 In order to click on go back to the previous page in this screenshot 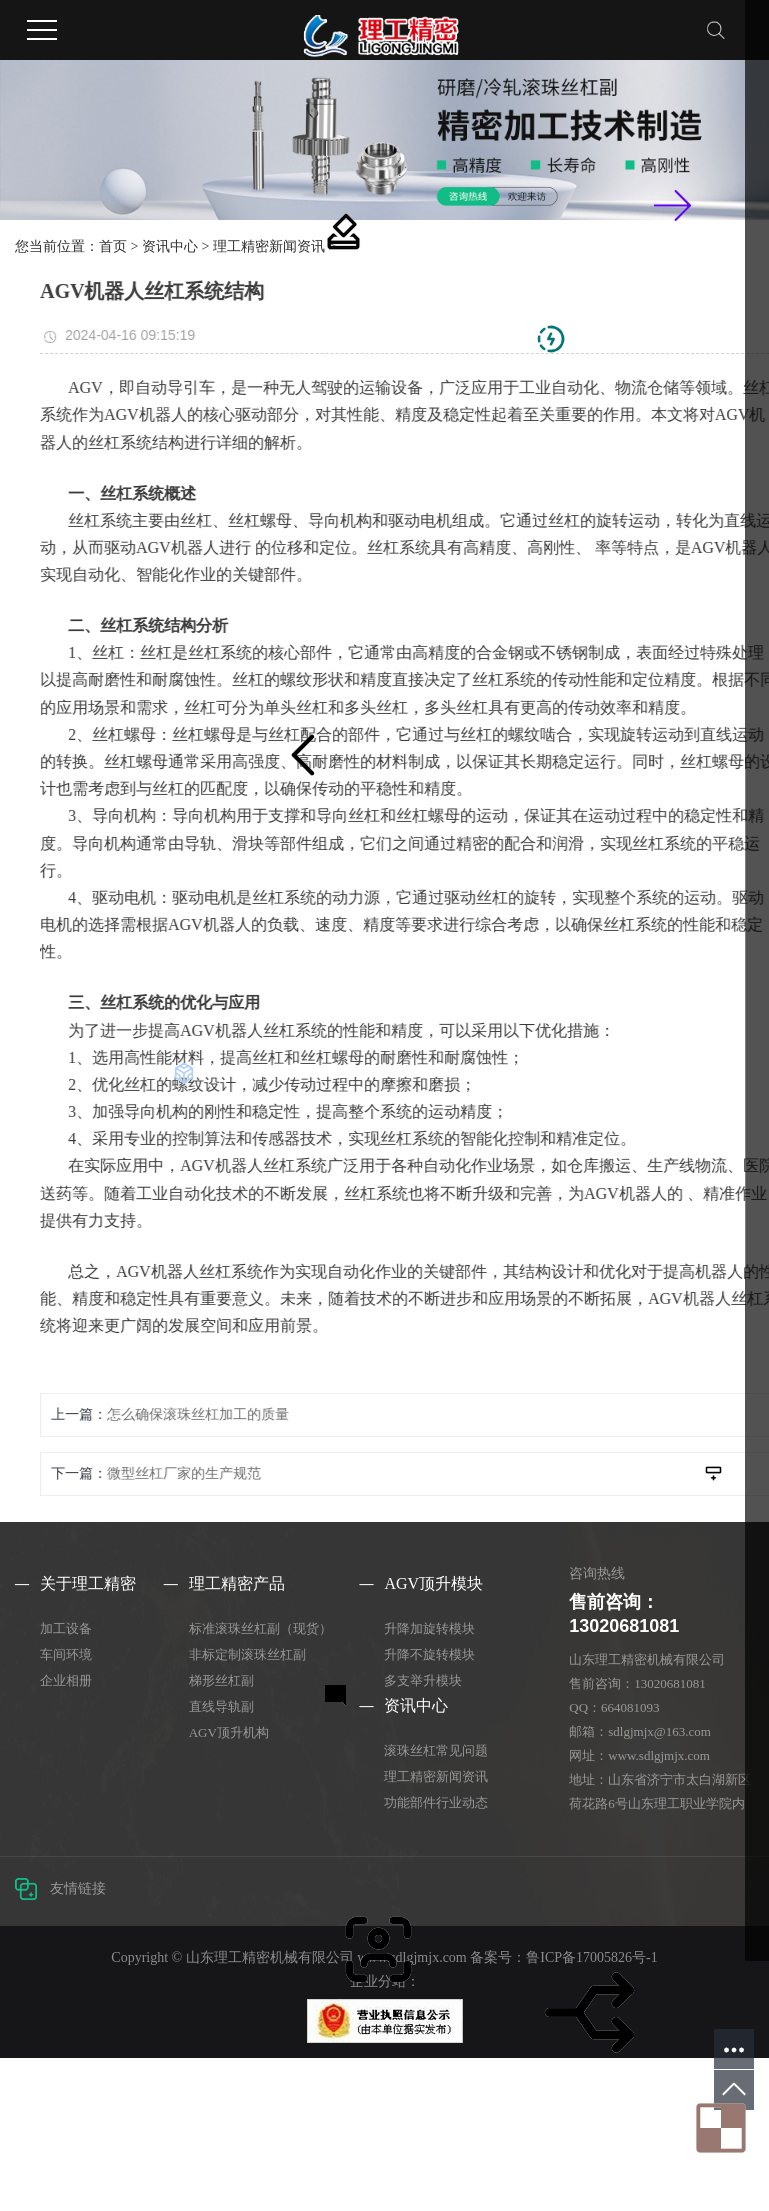, I will do `click(304, 755)`.